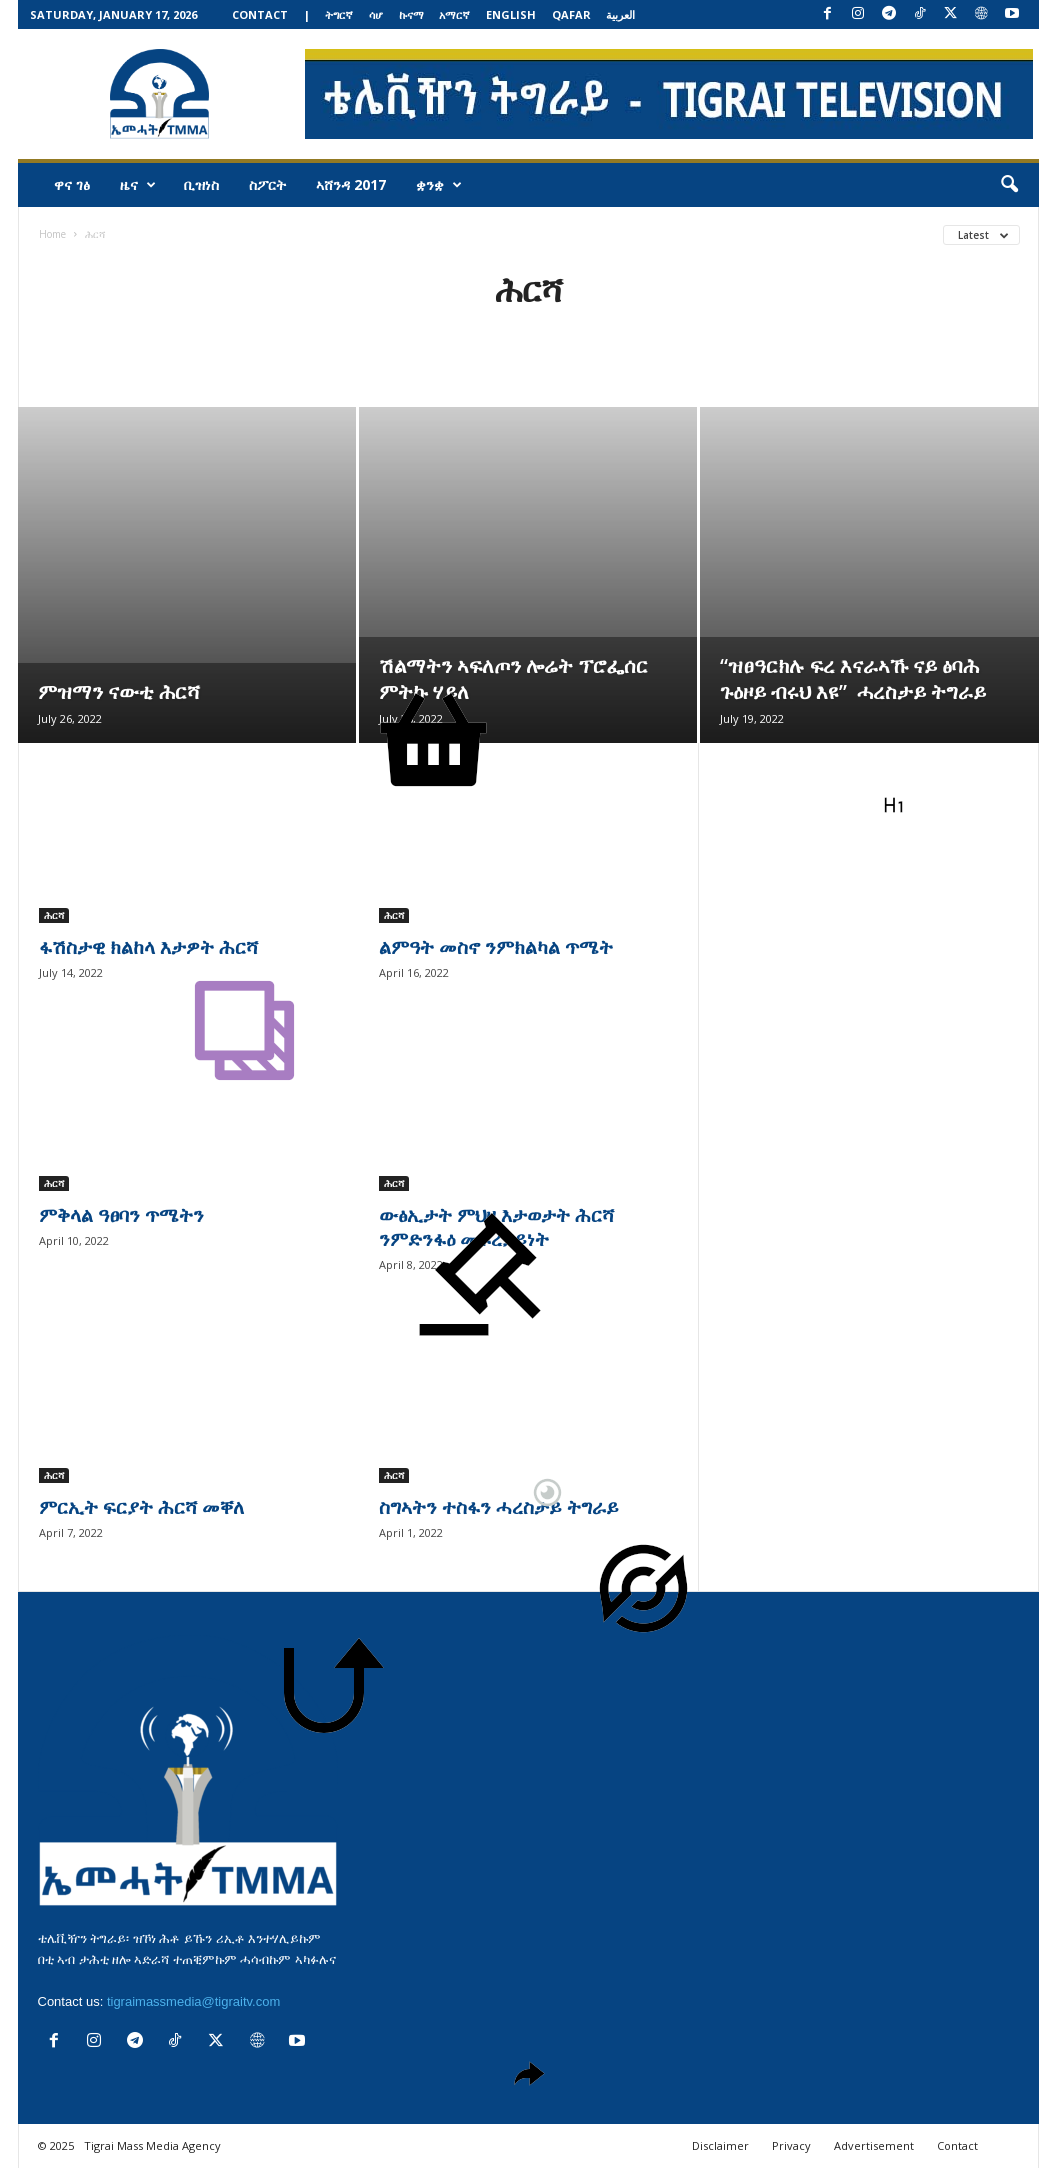  What do you see at coordinates (329, 1688) in the screenshot?
I see `redo or repeat the last action` at bounding box center [329, 1688].